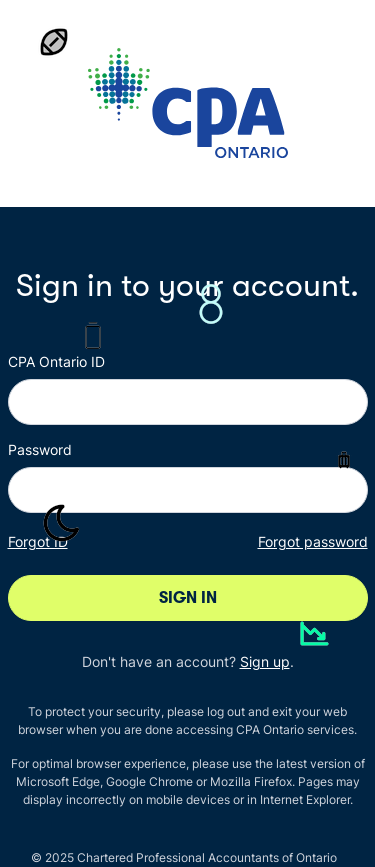  What do you see at coordinates (54, 42) in the screenshot?
I see `access football or sports content` at bounding box center [54, 42].